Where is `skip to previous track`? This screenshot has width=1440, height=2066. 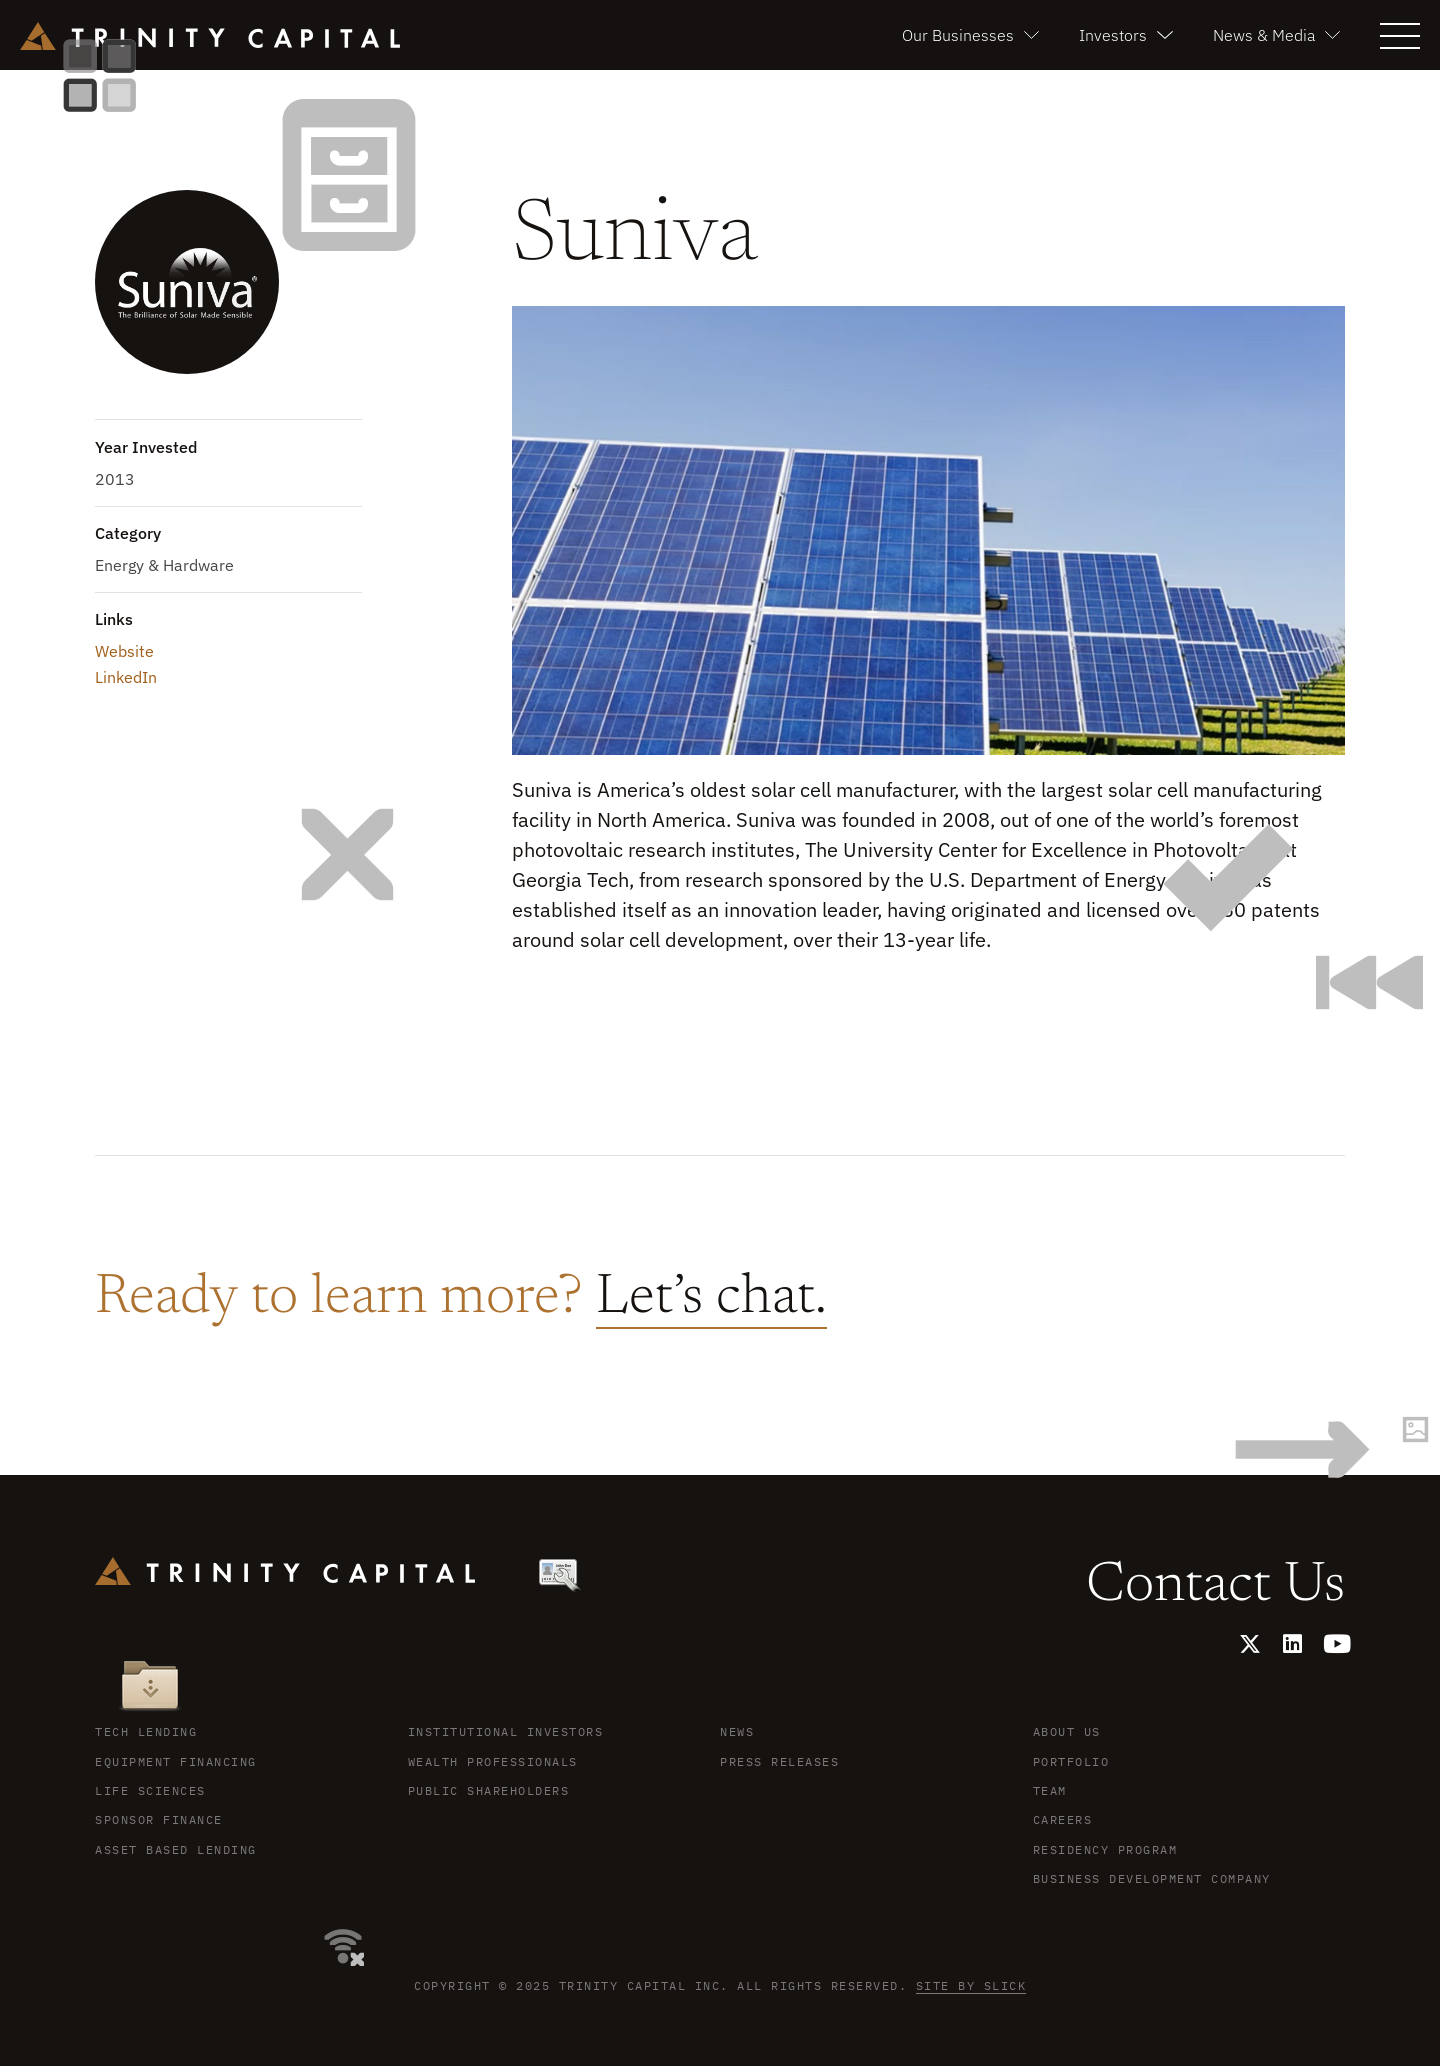 skip to previous track is located at coordinates (1369, 982).